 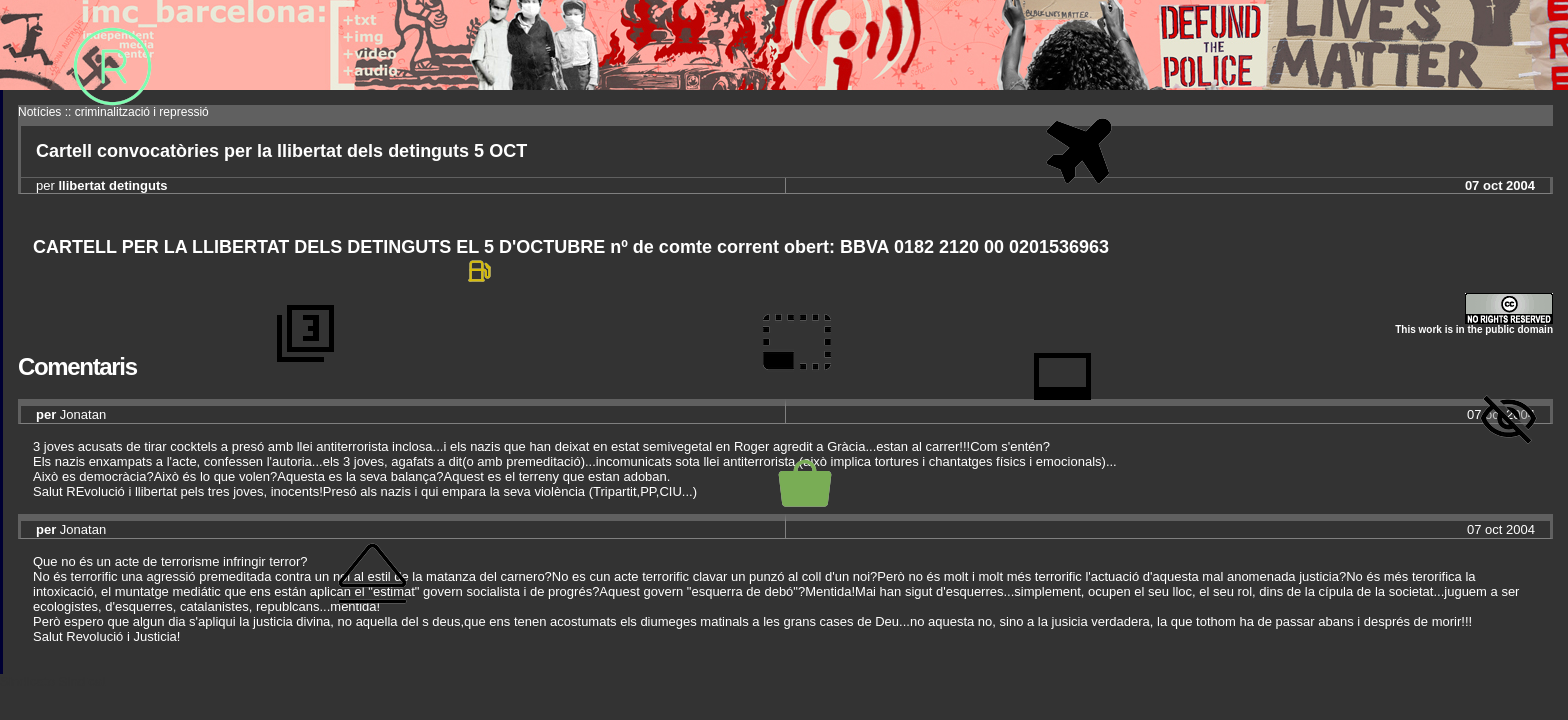 What do you see at coordinates (805, 486) in the screenshot?
I see `view your shopping bag` at bounding box center [805, 486].